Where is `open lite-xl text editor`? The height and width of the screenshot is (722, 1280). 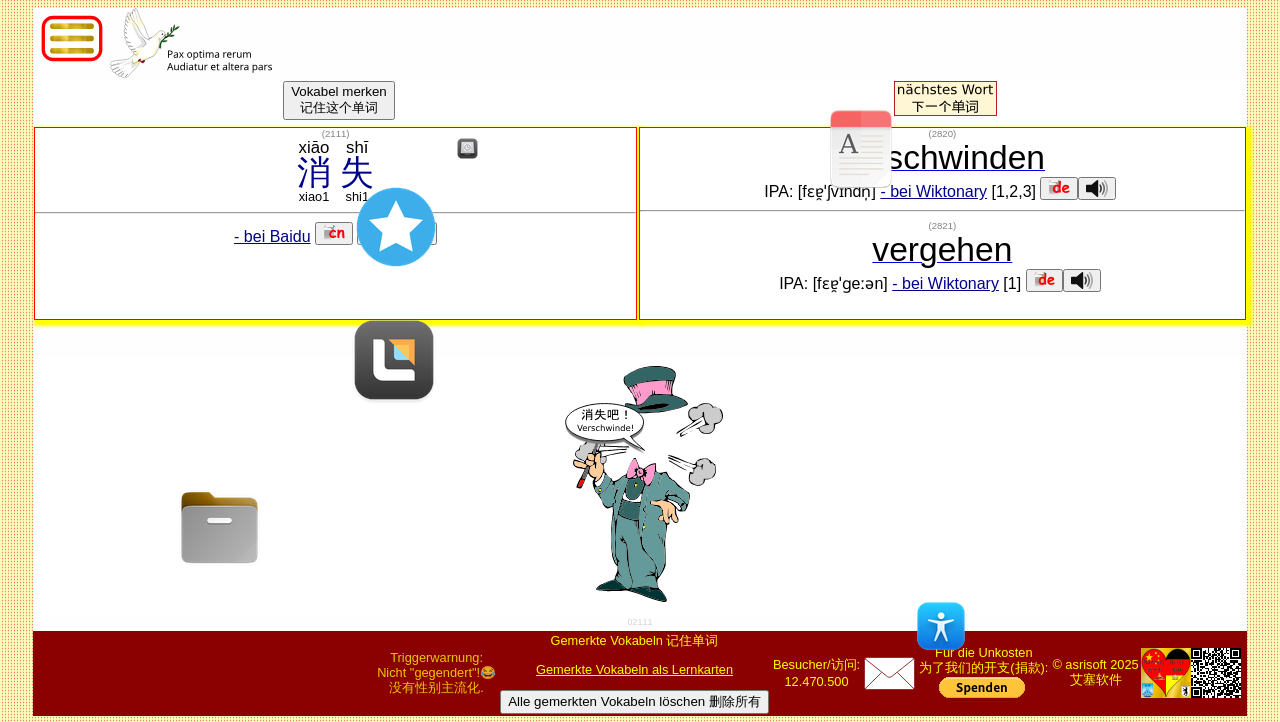 open lite-xl text editor is located at coordinates (394, 360).